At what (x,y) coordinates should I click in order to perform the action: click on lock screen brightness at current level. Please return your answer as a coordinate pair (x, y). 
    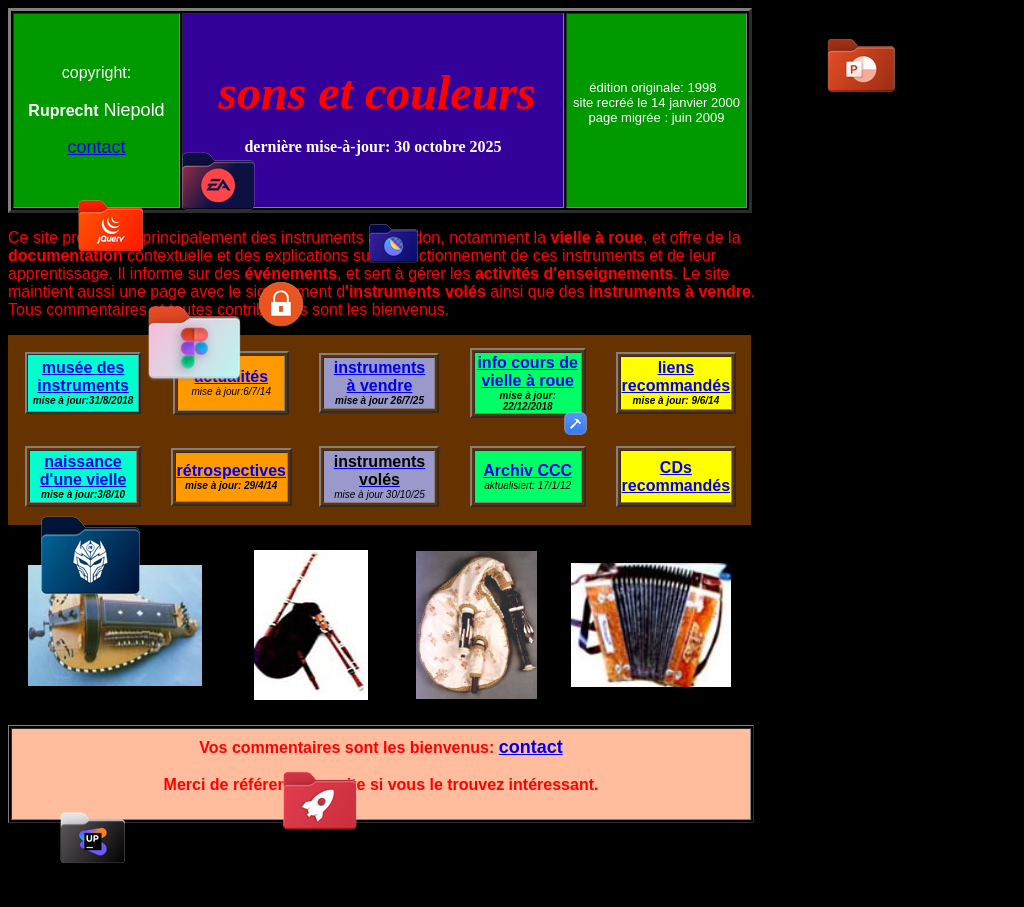
    Looking at the image, I should click on (281, 304).